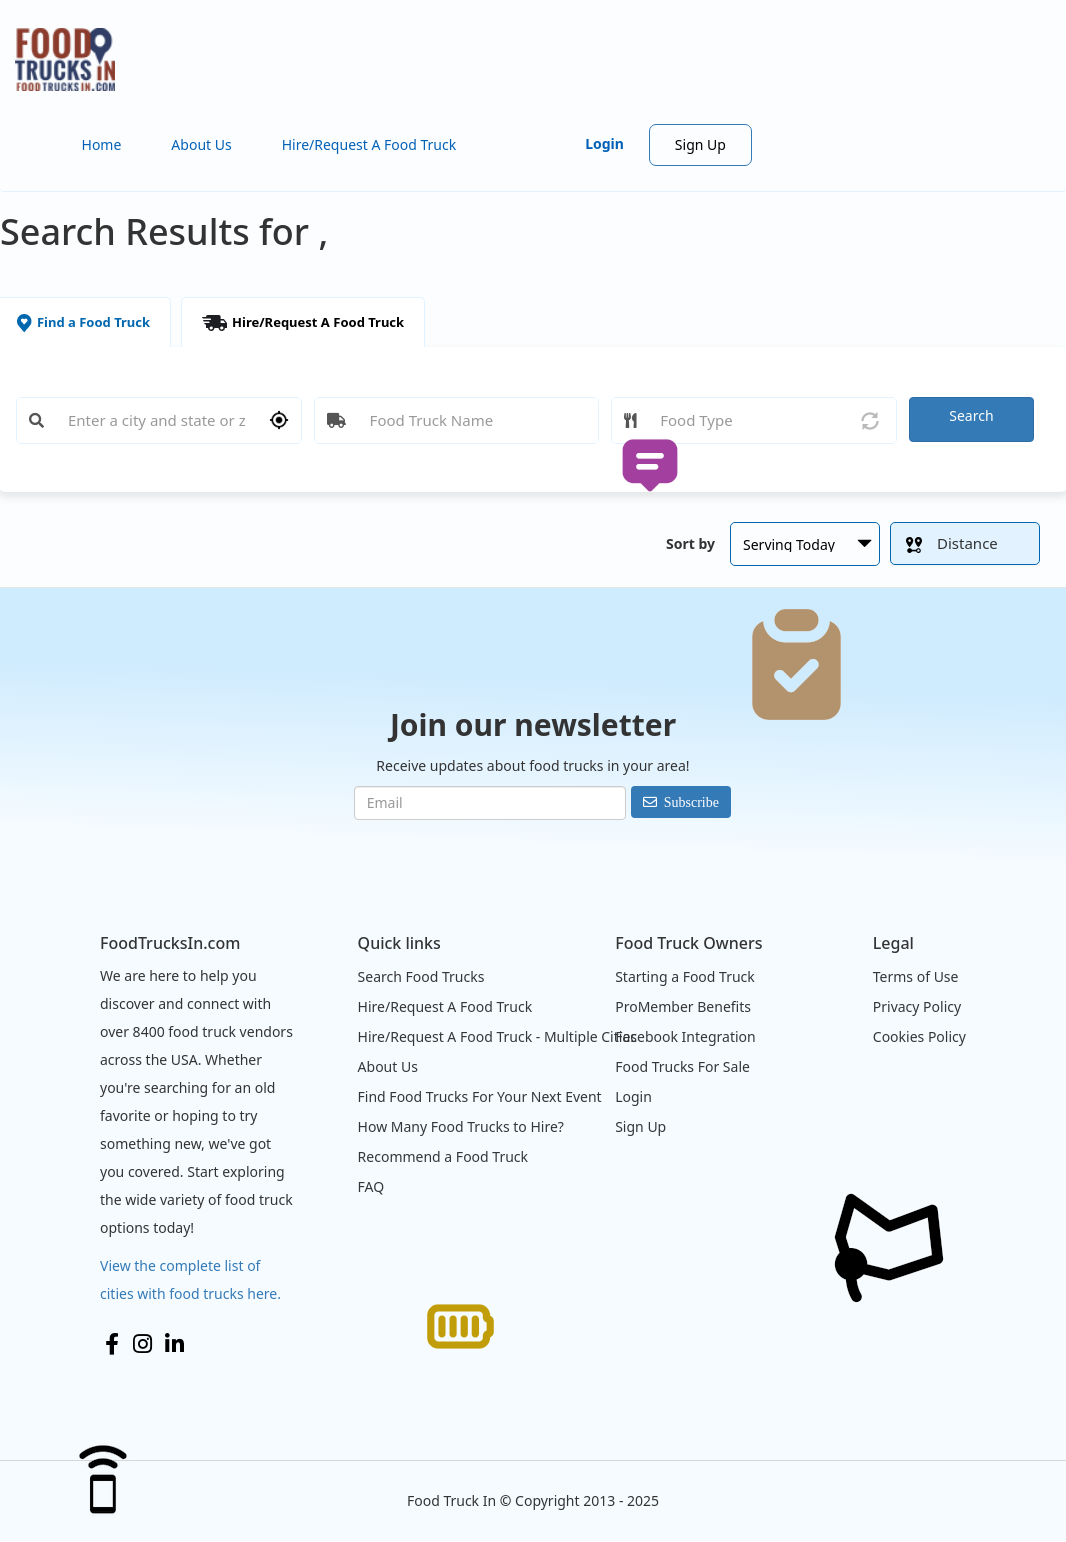 The height and width of the screenshot is (1542, 1066). What do you see at coordinates (460, 1326) in the screenshot?
I see `indicates full or nearly full battery level` at bounding box center [460, 1326].